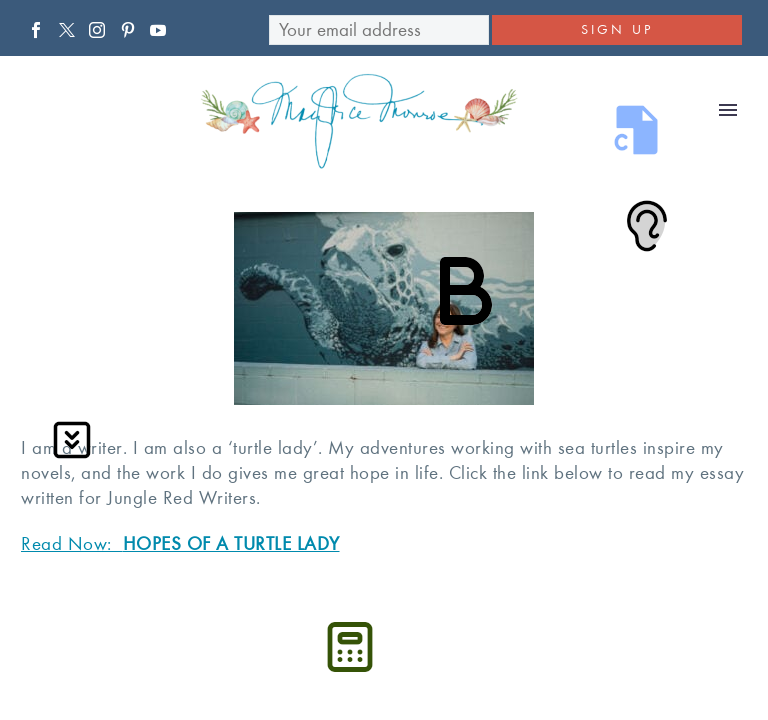 The width and height of the screenshot is (768, 720). Describe the element at coordinates (637, 130) in the screenshot. I see `a C programming language source file` at that location.